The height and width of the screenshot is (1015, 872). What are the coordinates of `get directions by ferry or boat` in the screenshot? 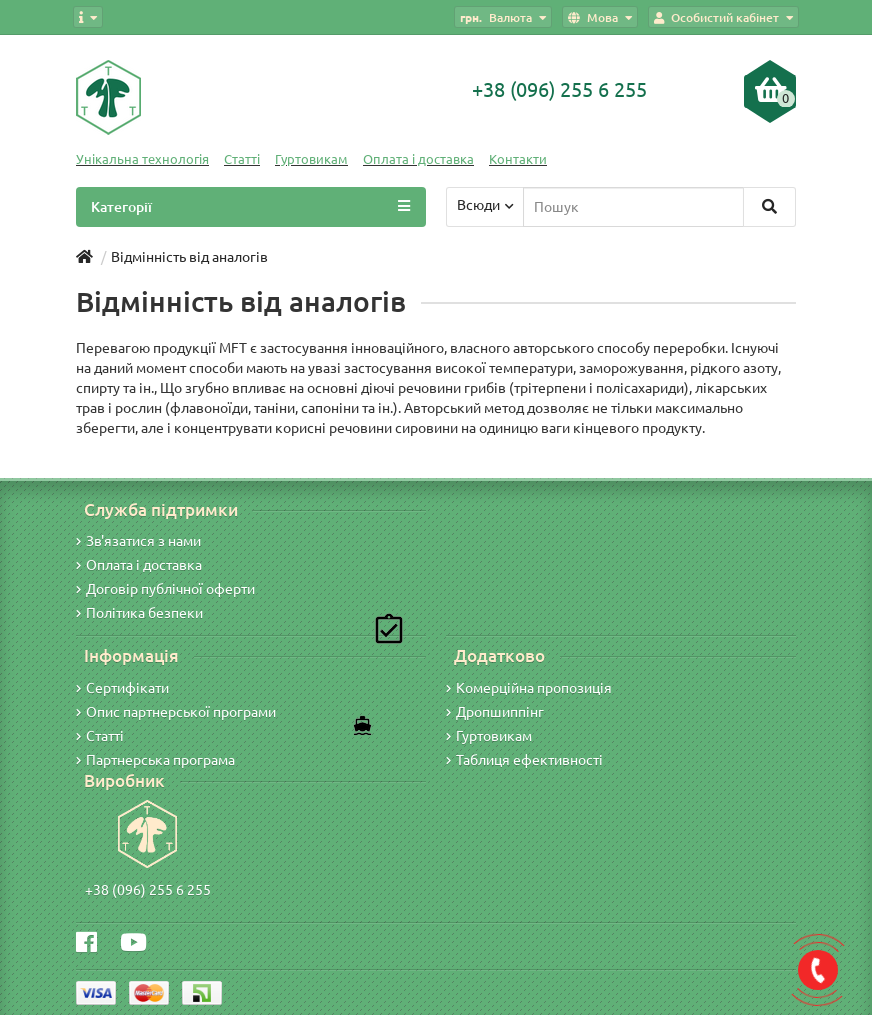 It's located at (362, 725).